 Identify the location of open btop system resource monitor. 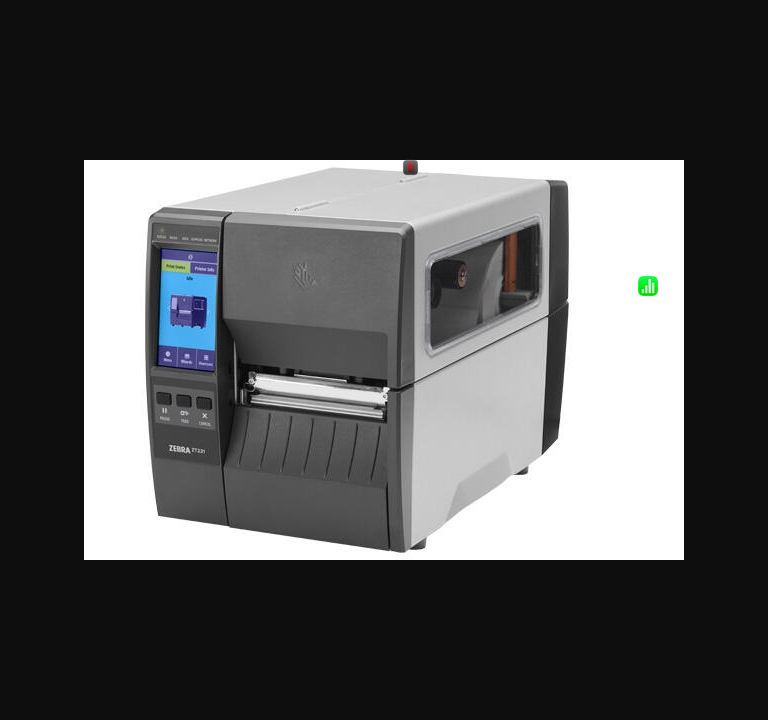
(410, 167).